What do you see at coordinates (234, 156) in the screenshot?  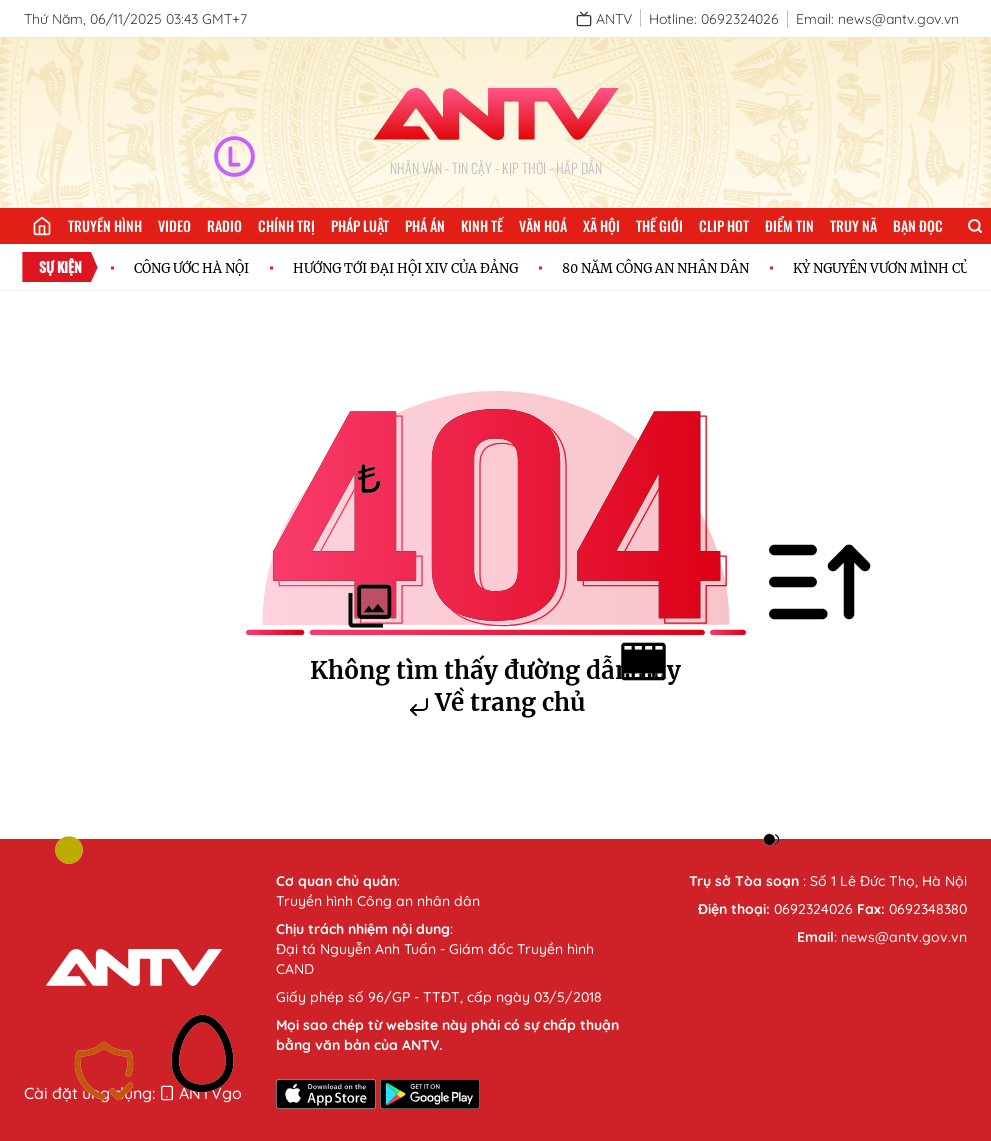 I see `indicates a "large" size option` at bounding box center [234, 156].